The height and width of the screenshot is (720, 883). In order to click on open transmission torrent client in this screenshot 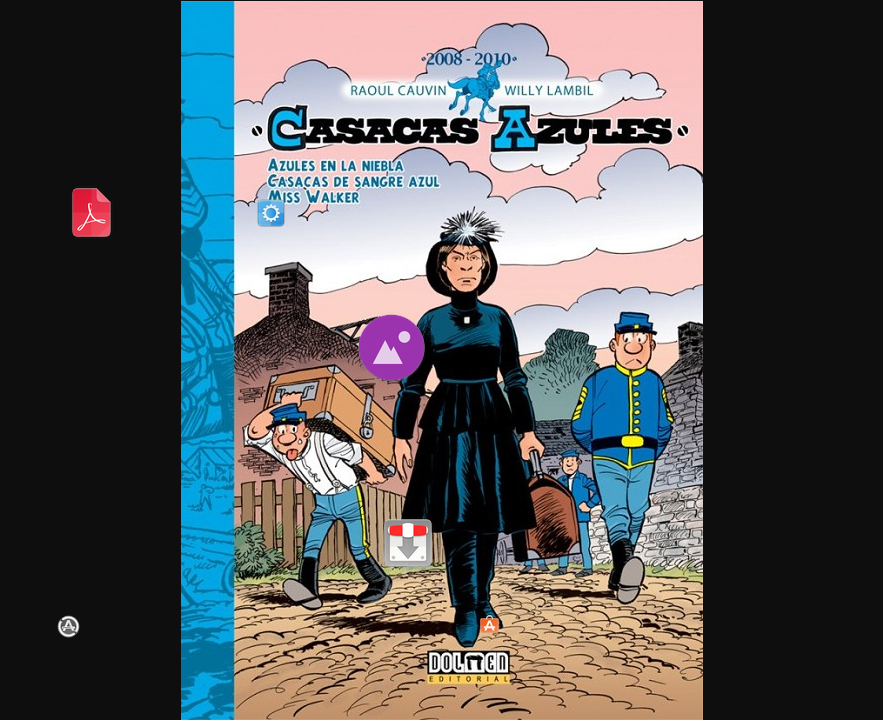, I will do `click(408, 543)`.